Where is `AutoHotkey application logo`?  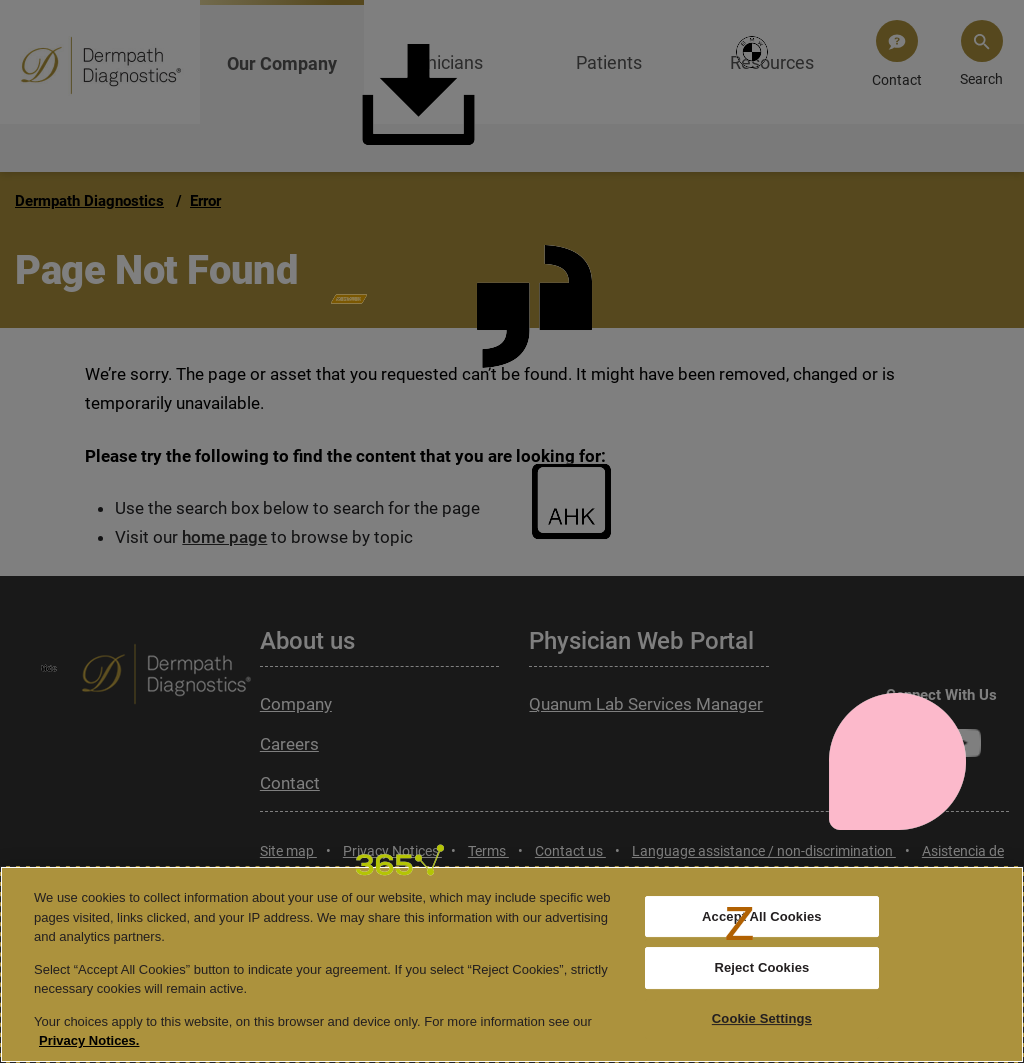
AutoHotkey application logo is located at coordinates (571, 501).